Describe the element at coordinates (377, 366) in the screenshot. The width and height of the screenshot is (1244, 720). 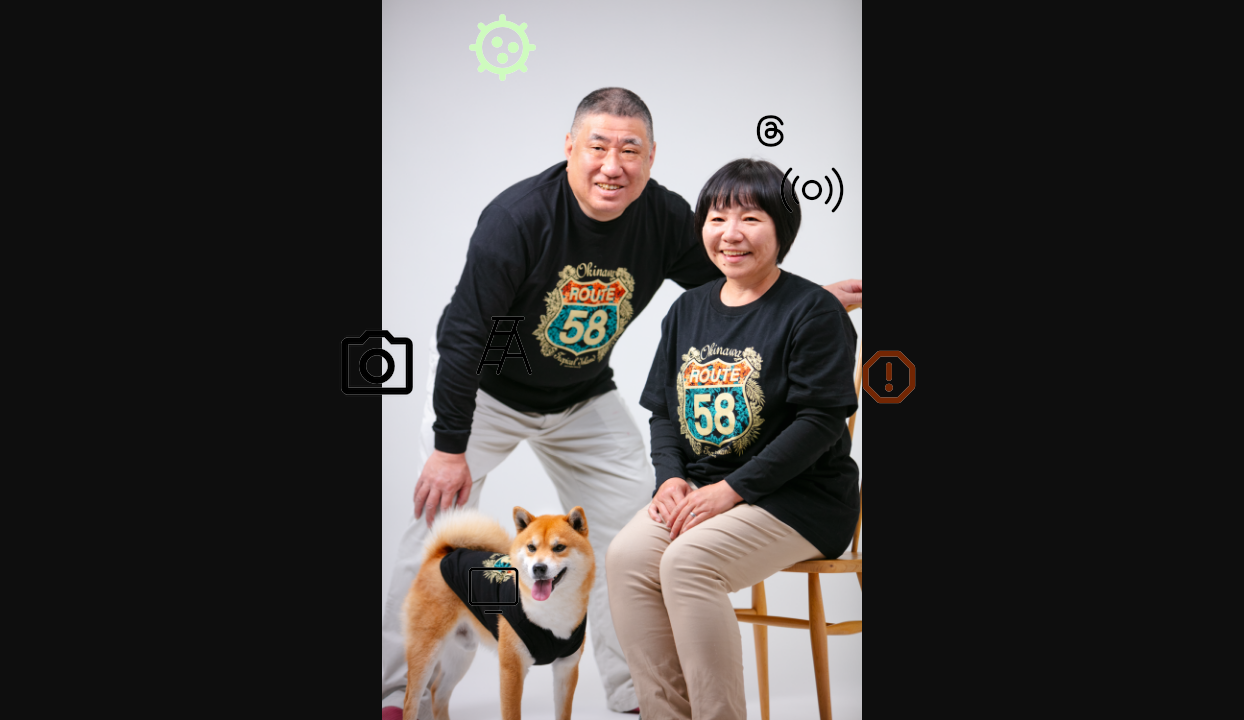
I see `take a photo` at that location.